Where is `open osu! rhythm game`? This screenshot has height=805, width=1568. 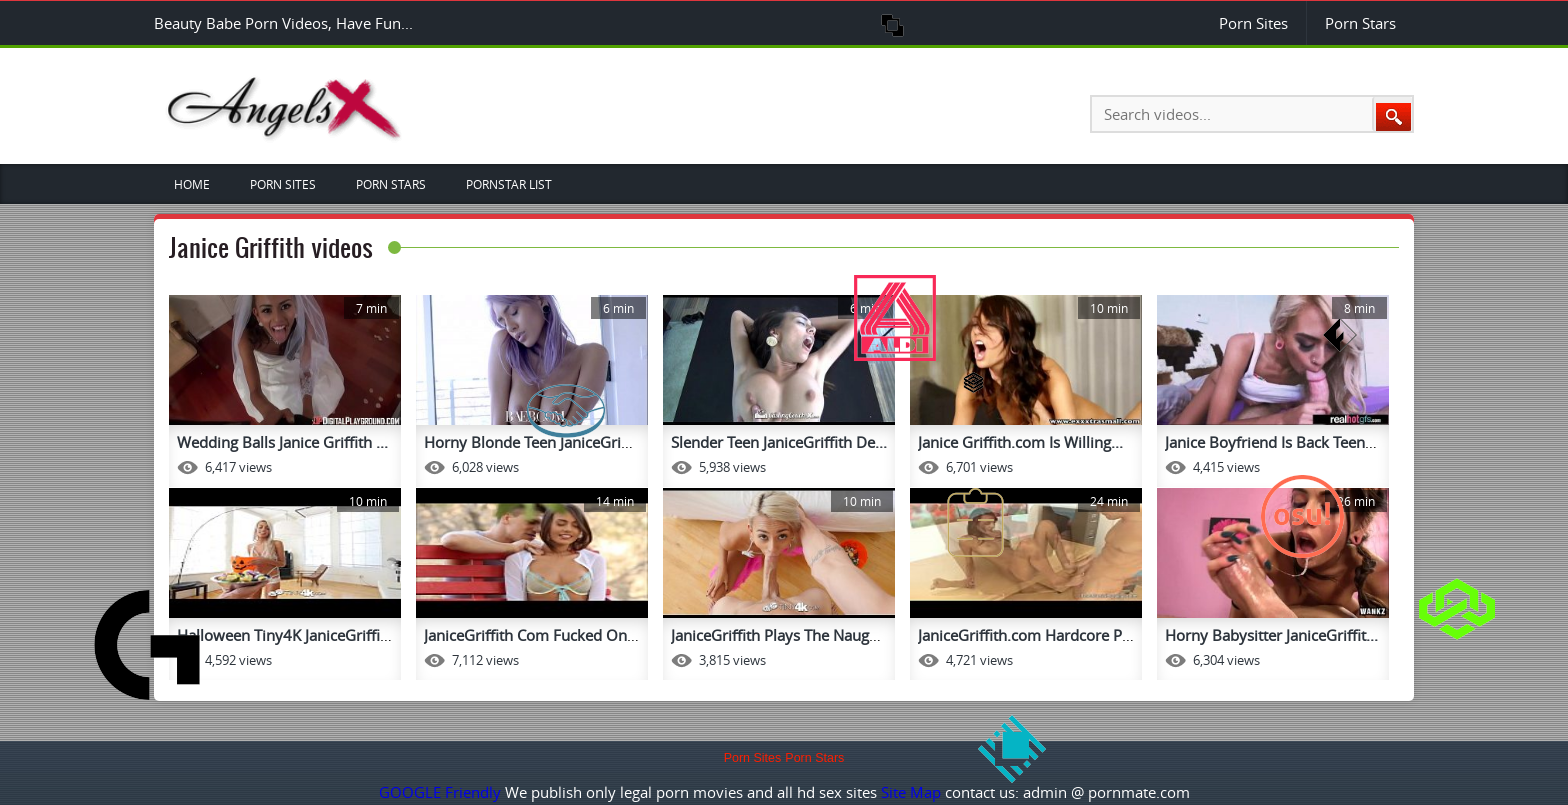 open osu! rhythm game is located at coordinates (1302, 516).